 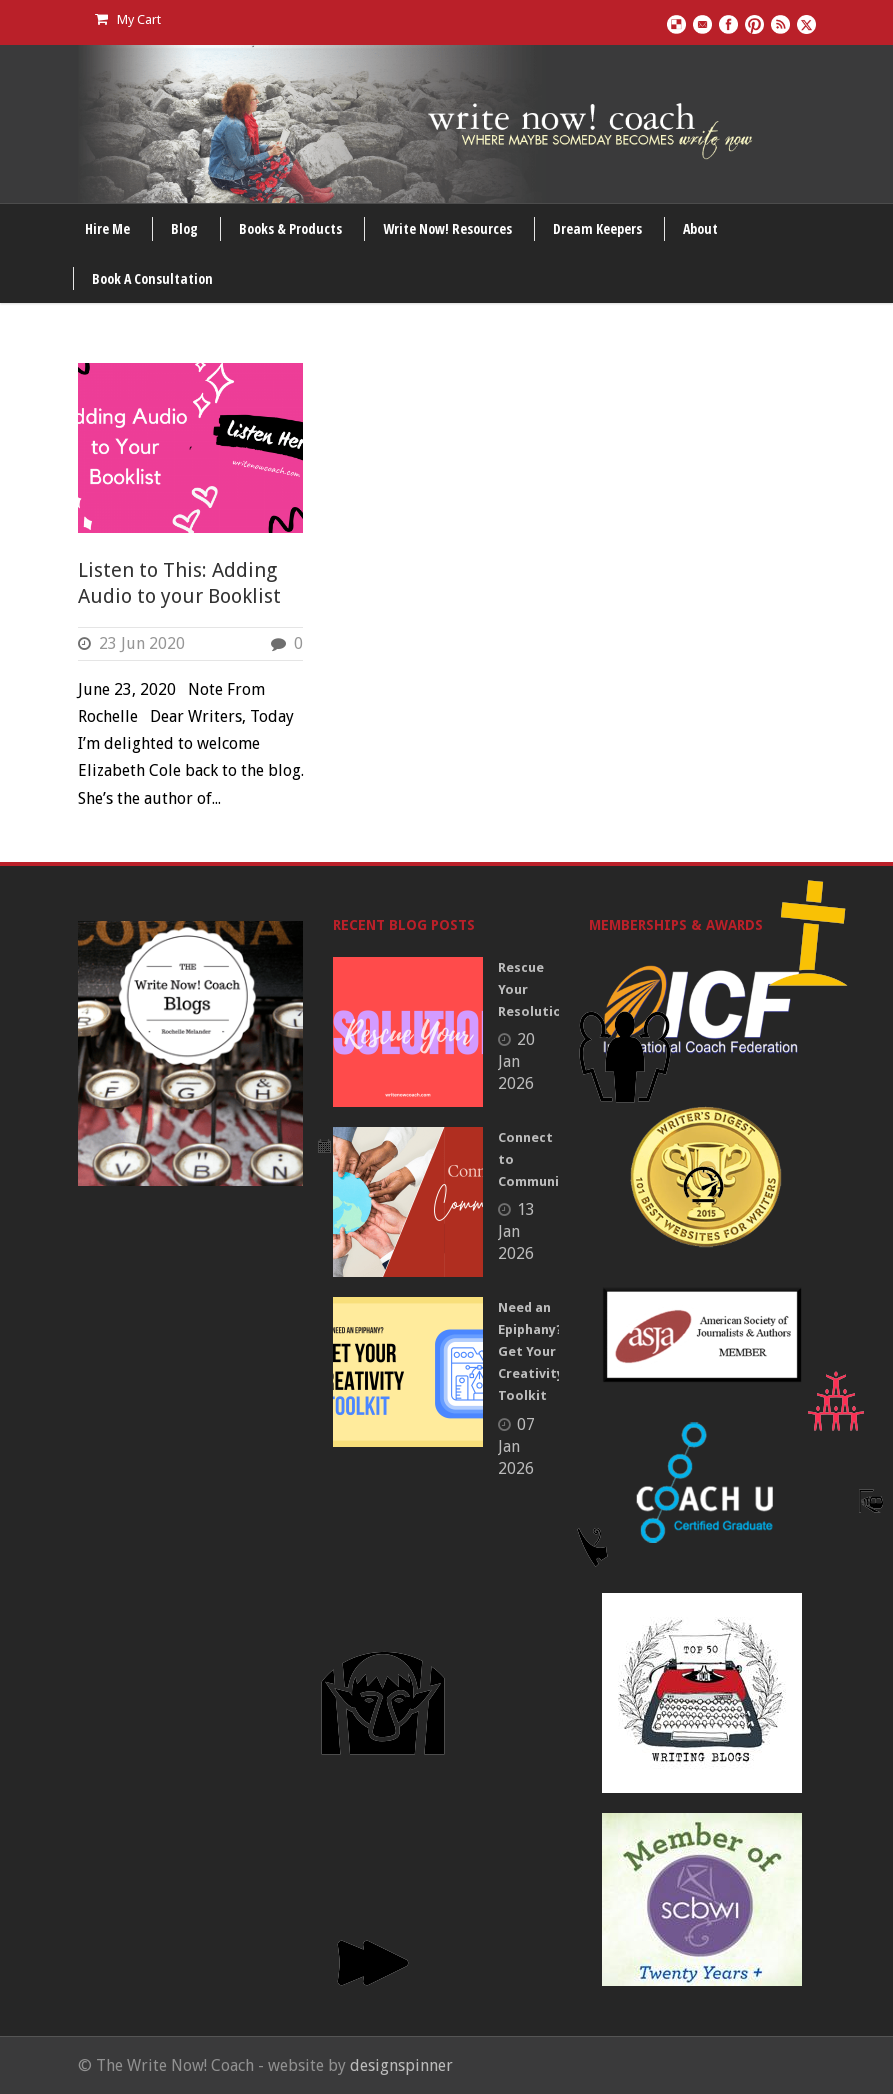 What do you see at coordinates (383, 1693) in the screenshot?
I see `select troll character or creature type` at bounding box center [383, 1693].